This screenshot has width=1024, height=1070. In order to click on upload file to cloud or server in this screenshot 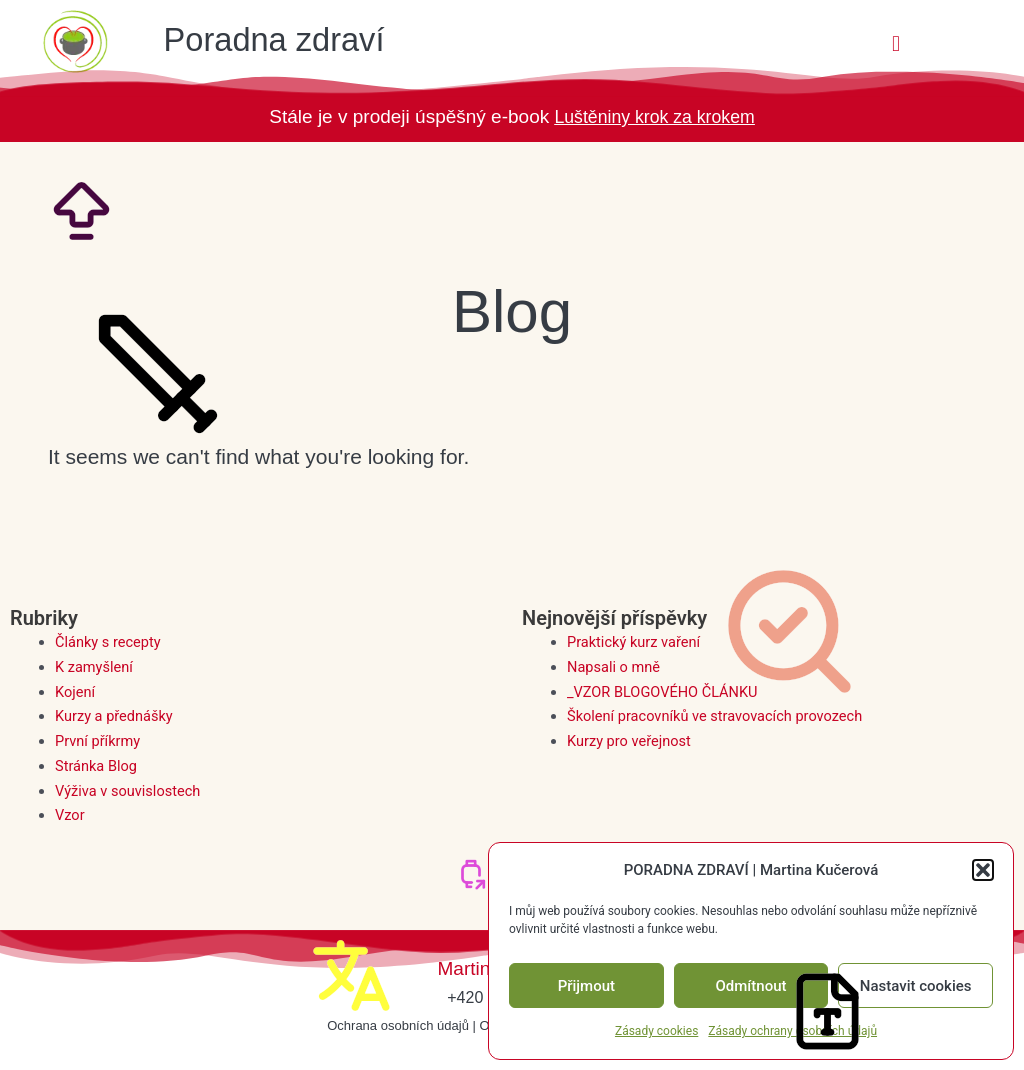, I will do `click(81, 212)`.